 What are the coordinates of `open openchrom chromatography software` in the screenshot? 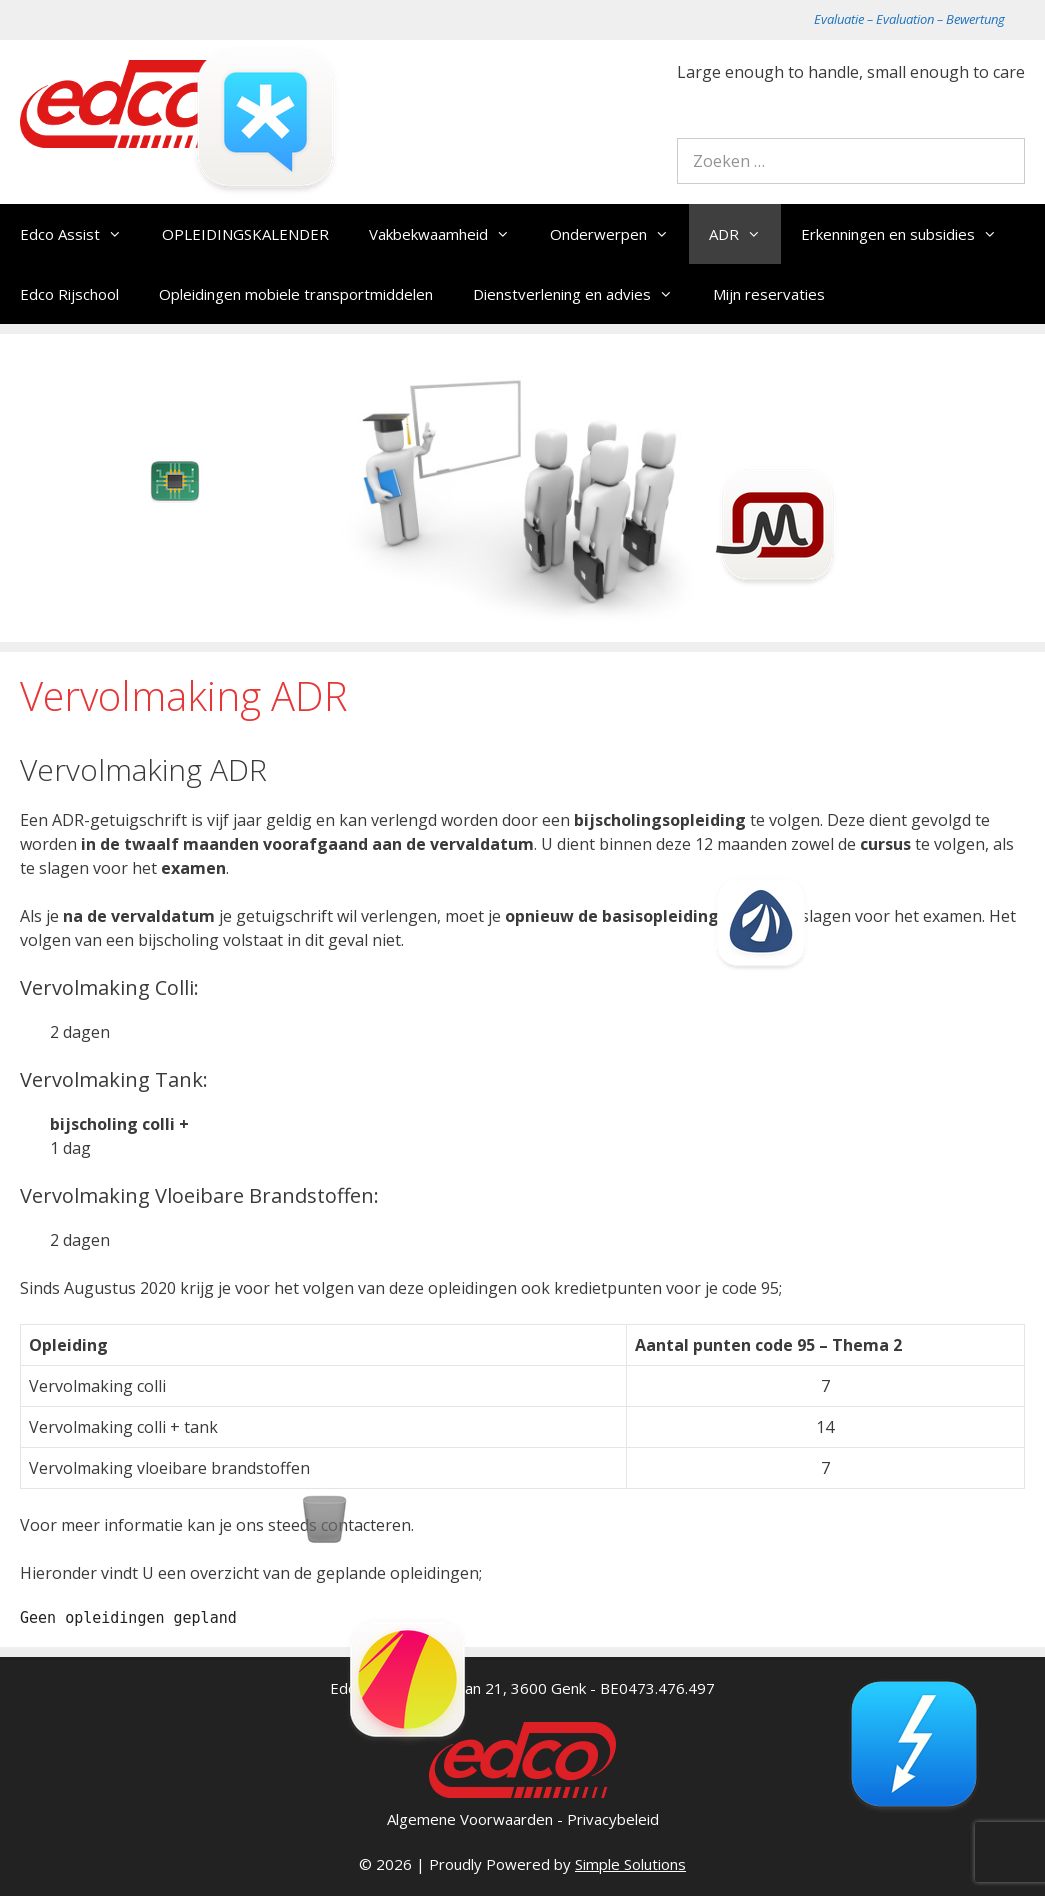 It's located at (778, 525).